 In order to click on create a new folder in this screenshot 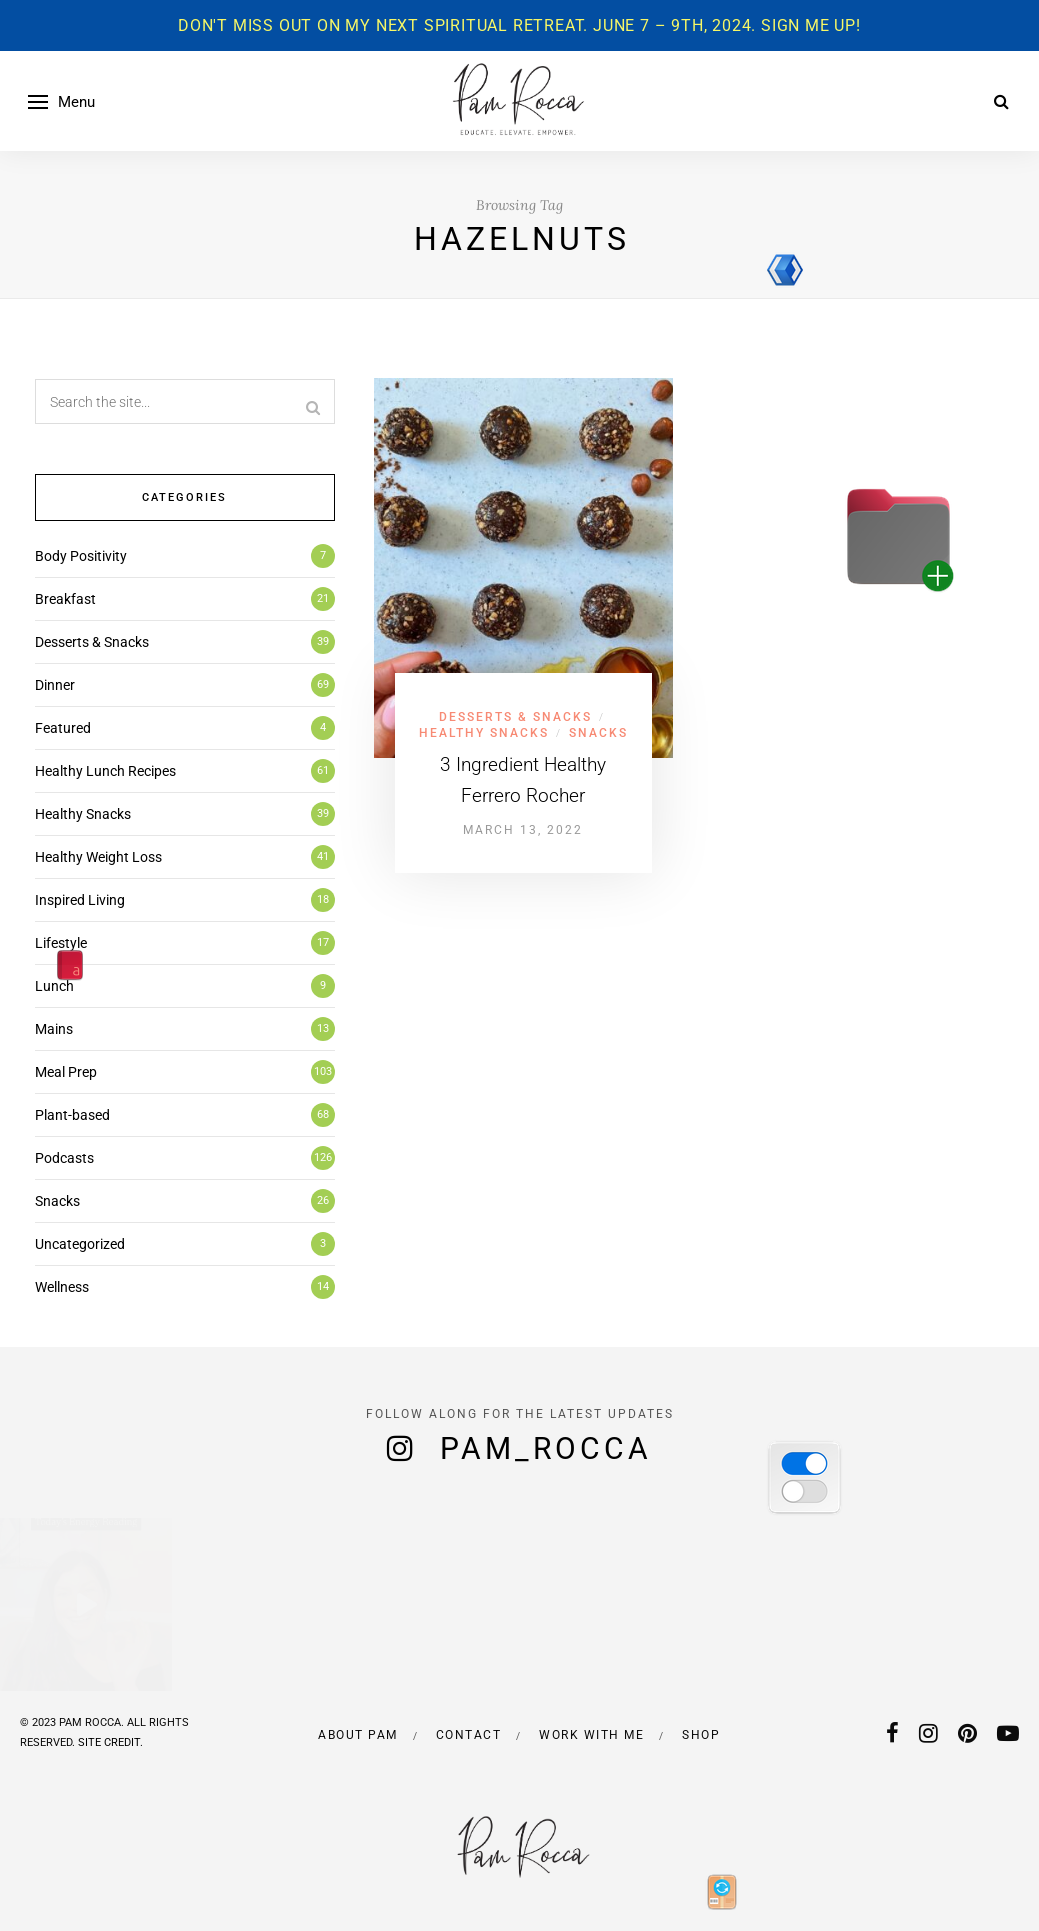, I will do `click(898, 536)`.